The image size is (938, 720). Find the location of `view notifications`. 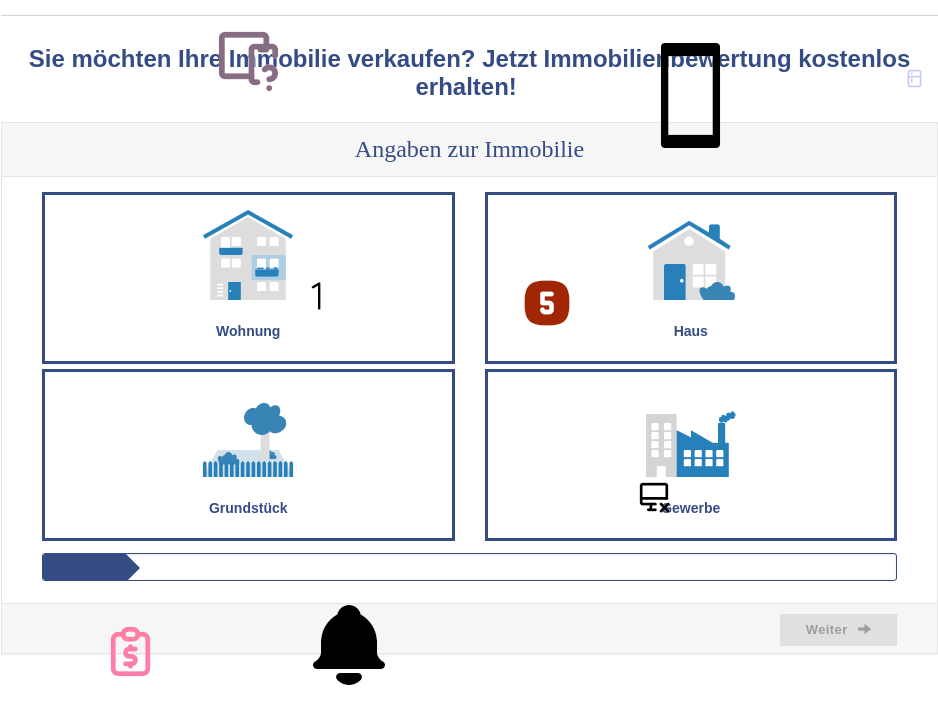

view notifications is located at coordinates (349, 645).